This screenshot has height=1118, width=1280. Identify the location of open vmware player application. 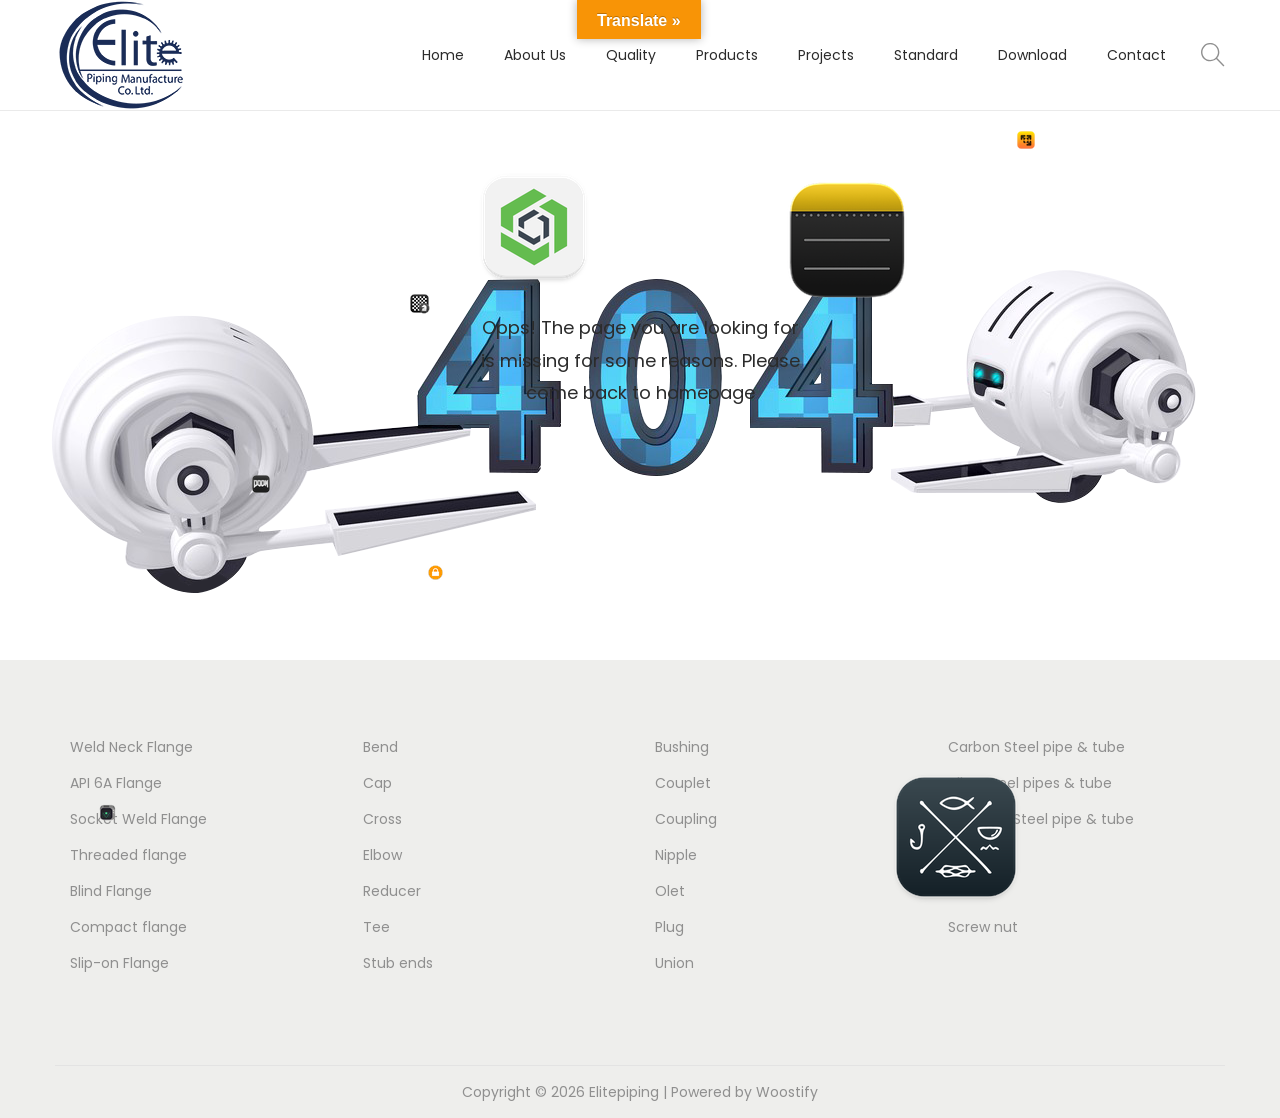
(1026, 140).